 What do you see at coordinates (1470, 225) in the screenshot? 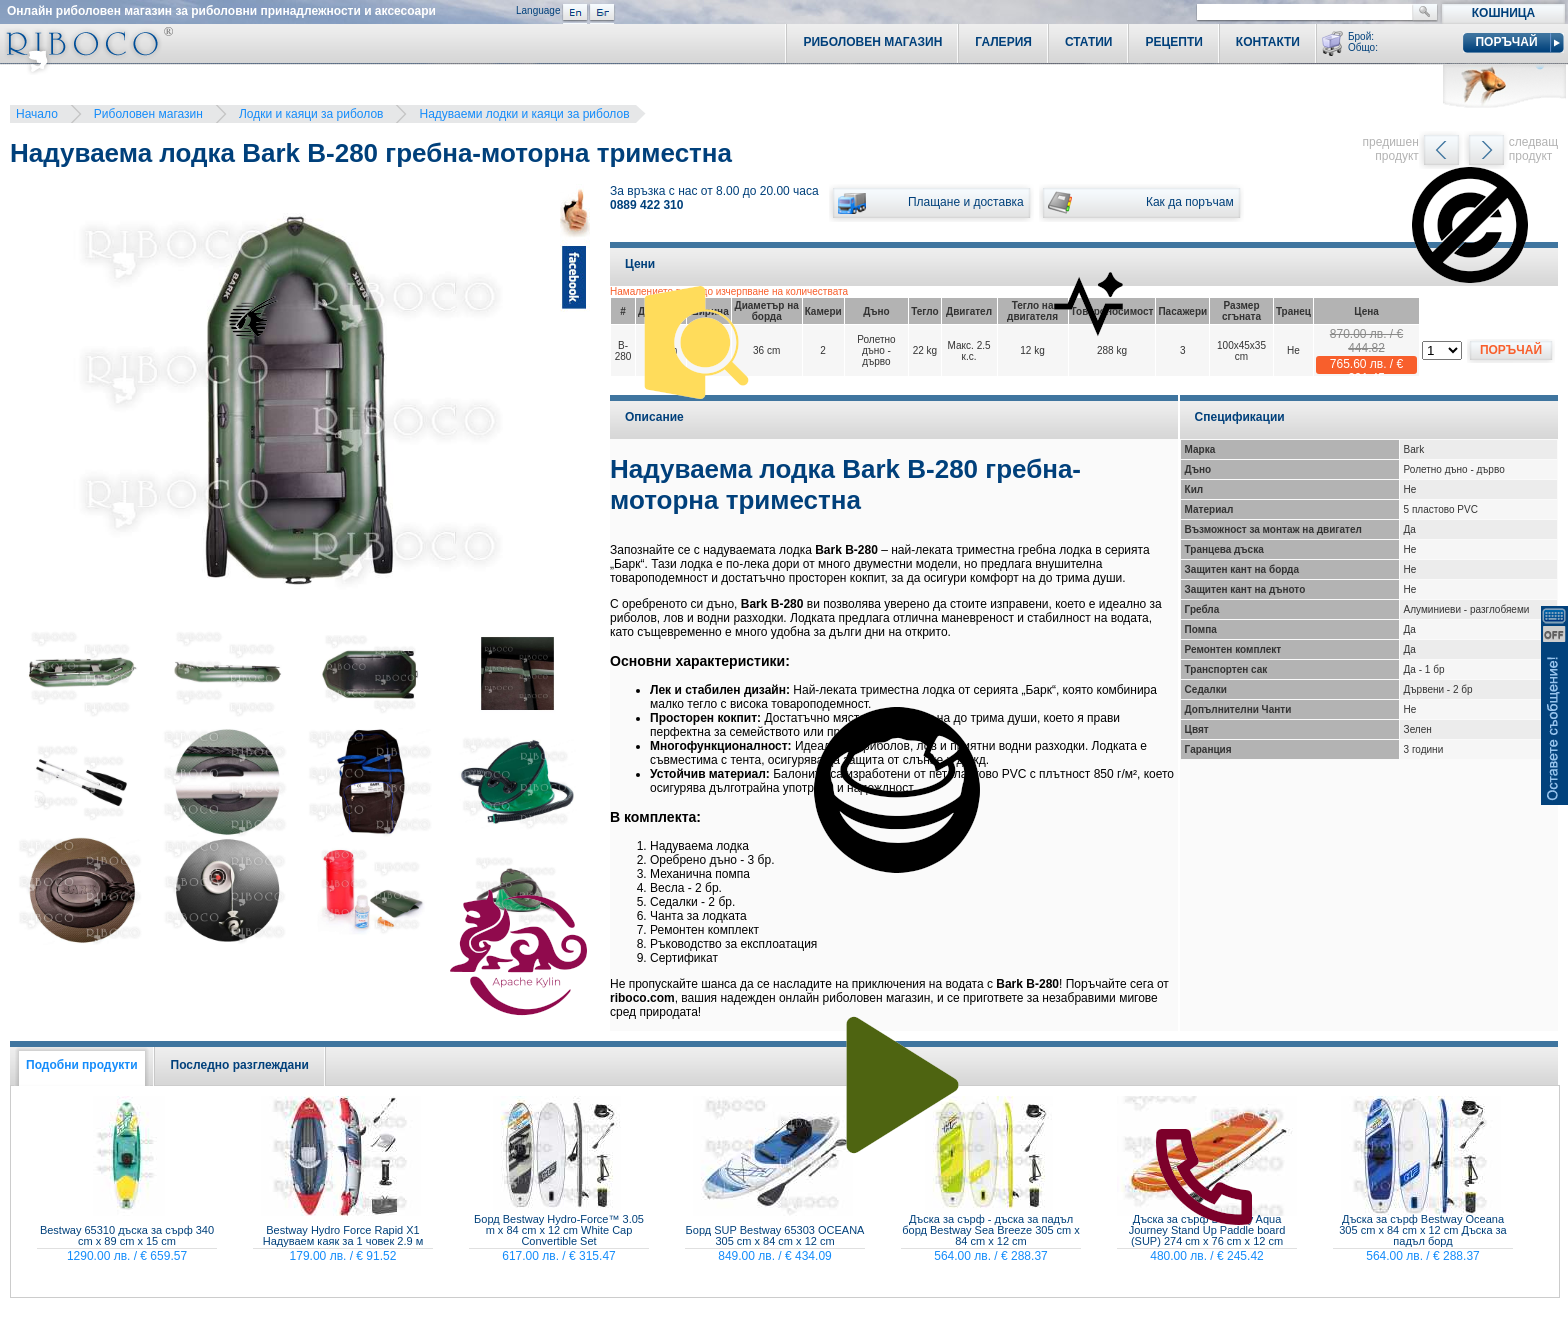
I see `indicates public domain or copyright-free content` at bounding box center [1470, 225].